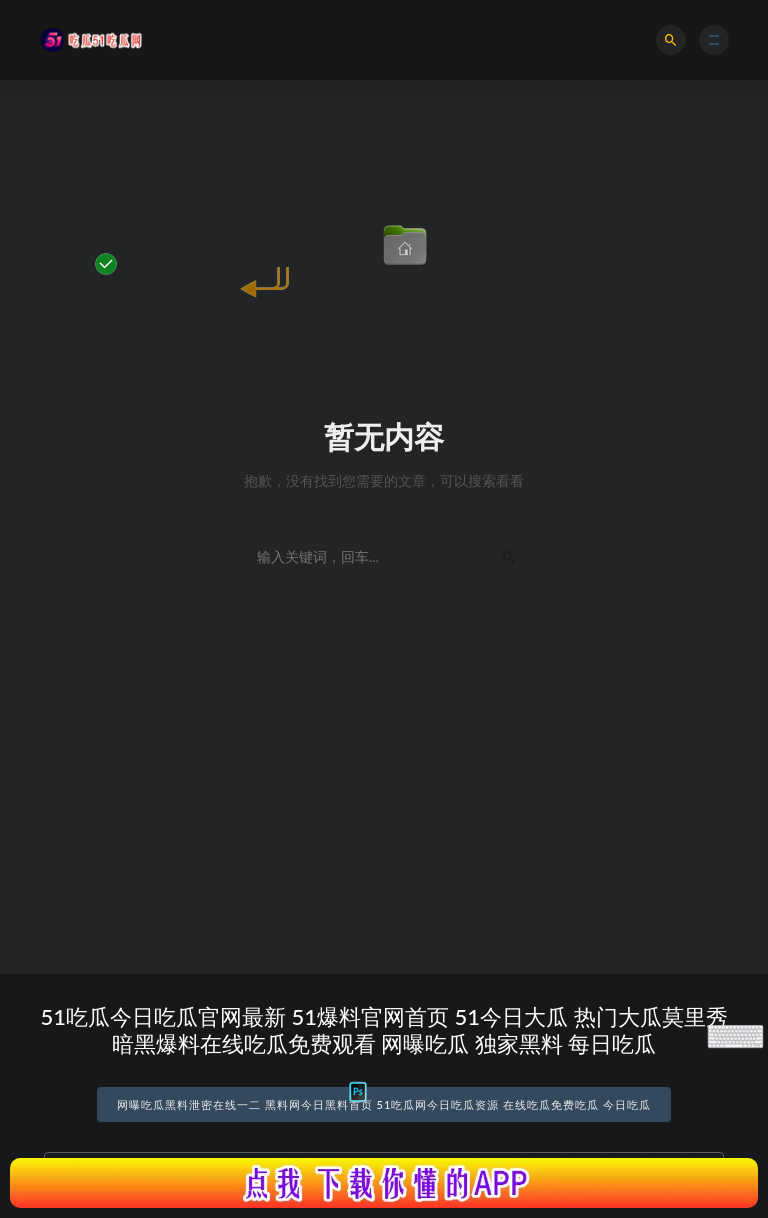  What do you see at coordinates (358, 1092) in the screenshot?
I see `adobe photoshop file type indicator` at bounding box center [358, 1092].